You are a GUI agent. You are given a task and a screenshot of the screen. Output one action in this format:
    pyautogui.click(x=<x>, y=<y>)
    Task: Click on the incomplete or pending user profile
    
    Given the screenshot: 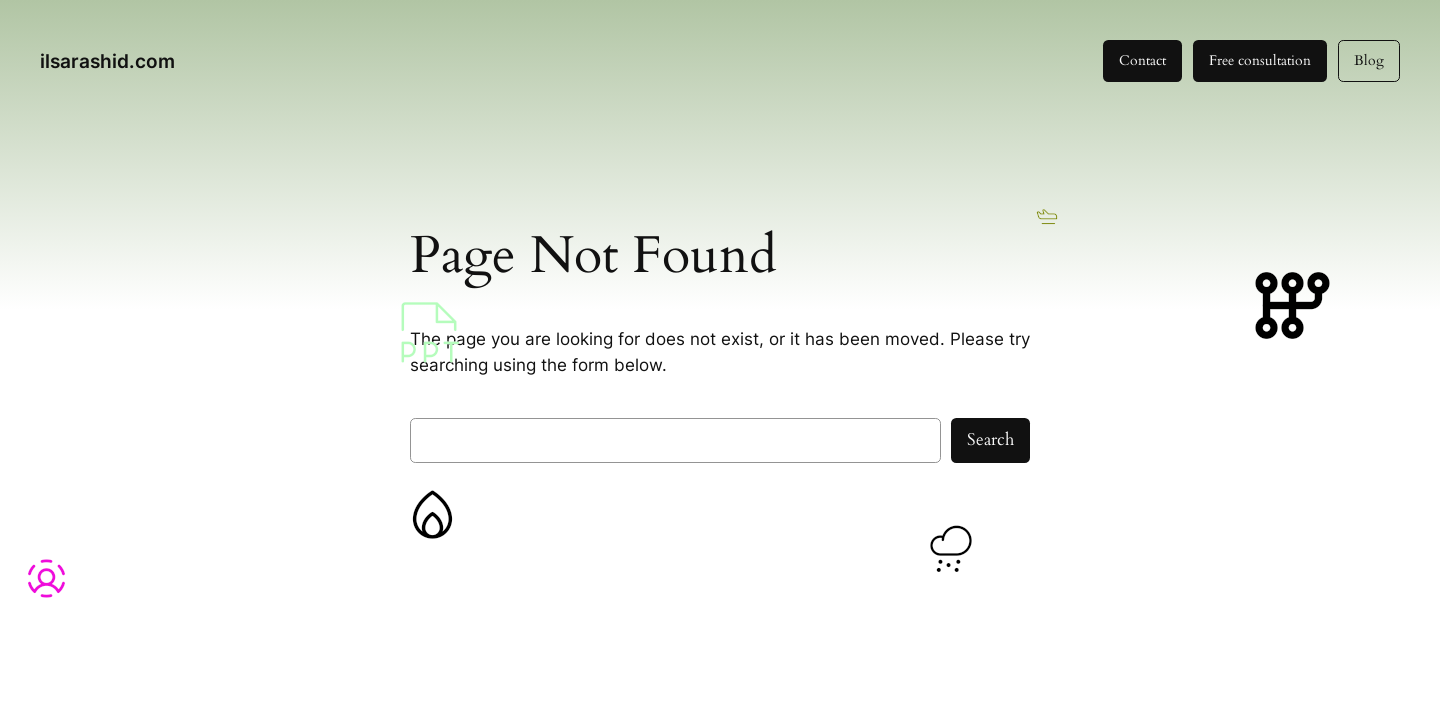 What is the action you would take?
    pyautogui.click(x=46, y=578)
    